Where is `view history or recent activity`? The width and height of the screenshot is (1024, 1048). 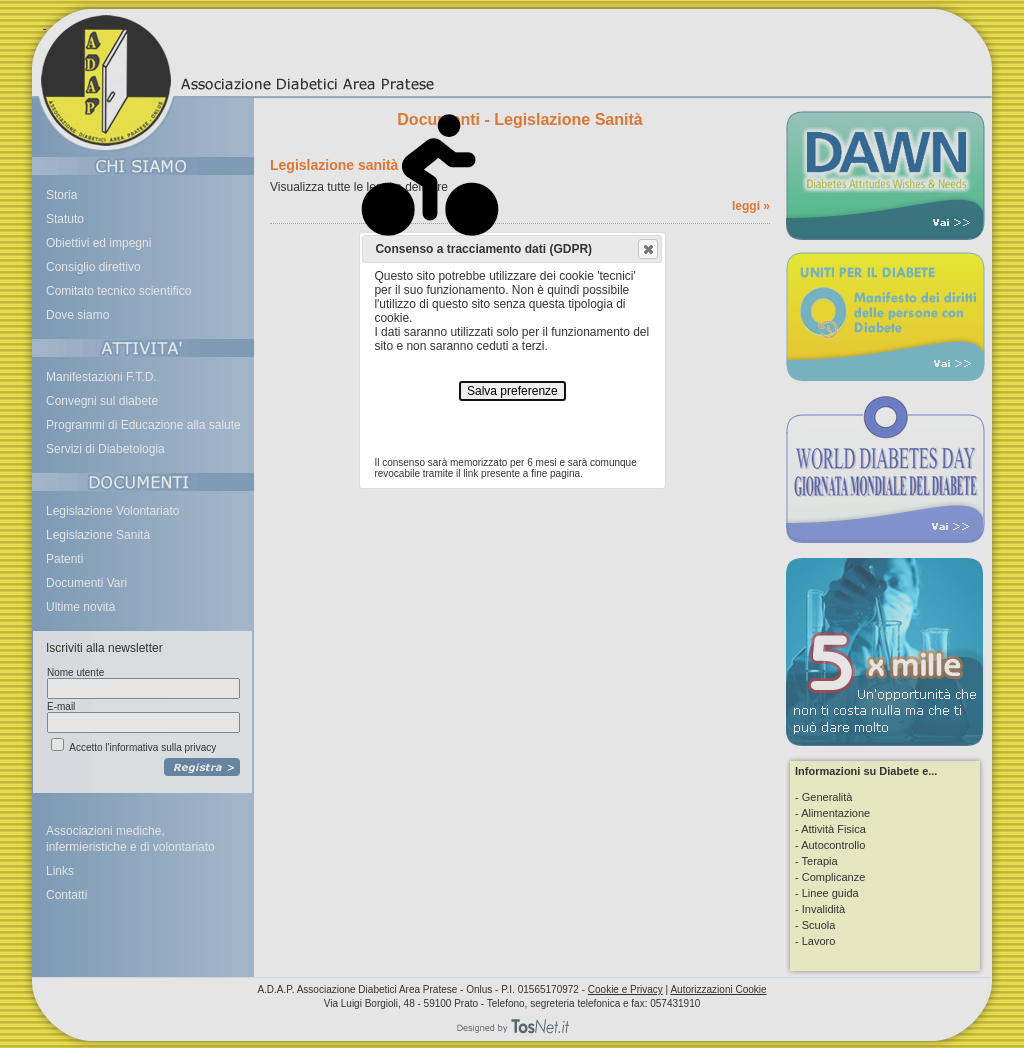
view history or recent activity is located at coordinates (828, 329).